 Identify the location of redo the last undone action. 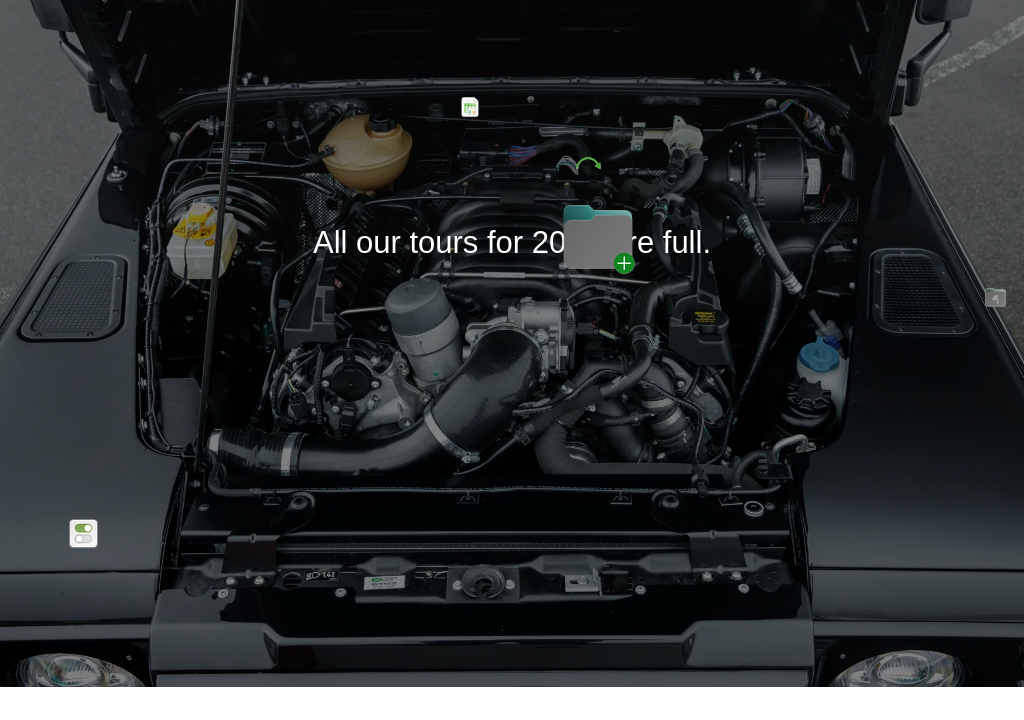
(588, 163).